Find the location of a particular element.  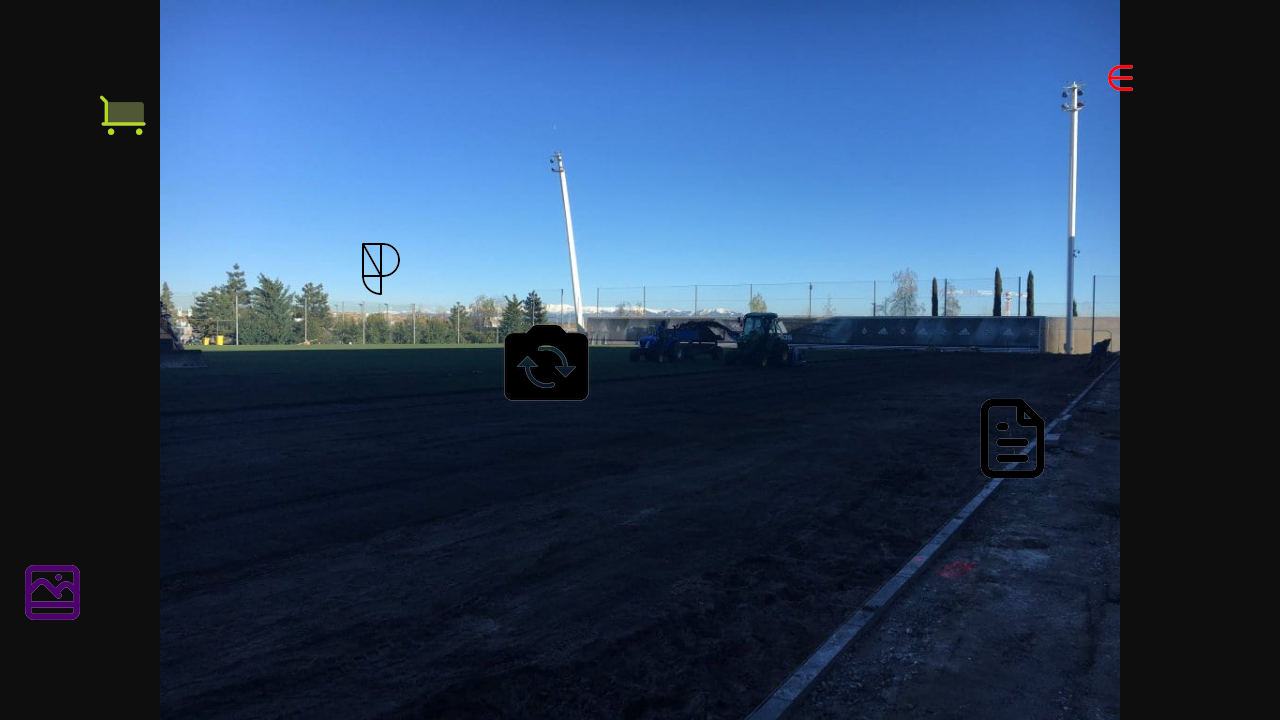

view your shopping cart is located at coordinates (122, 113).